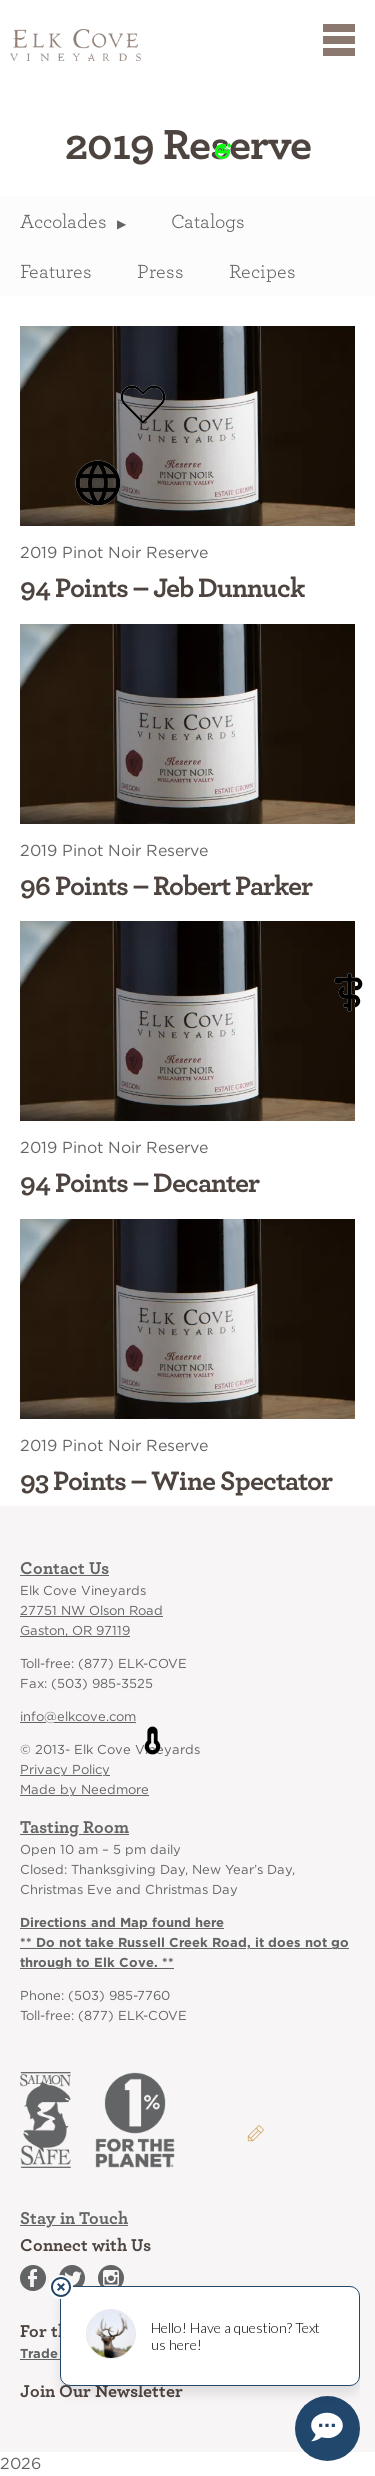 Image resolution: width=375 pixels, height=2476 pixels. What do you see at coordinates (98, 483) in the screenshot?
I see `change language or region settings` at bounding box center [98, 483].